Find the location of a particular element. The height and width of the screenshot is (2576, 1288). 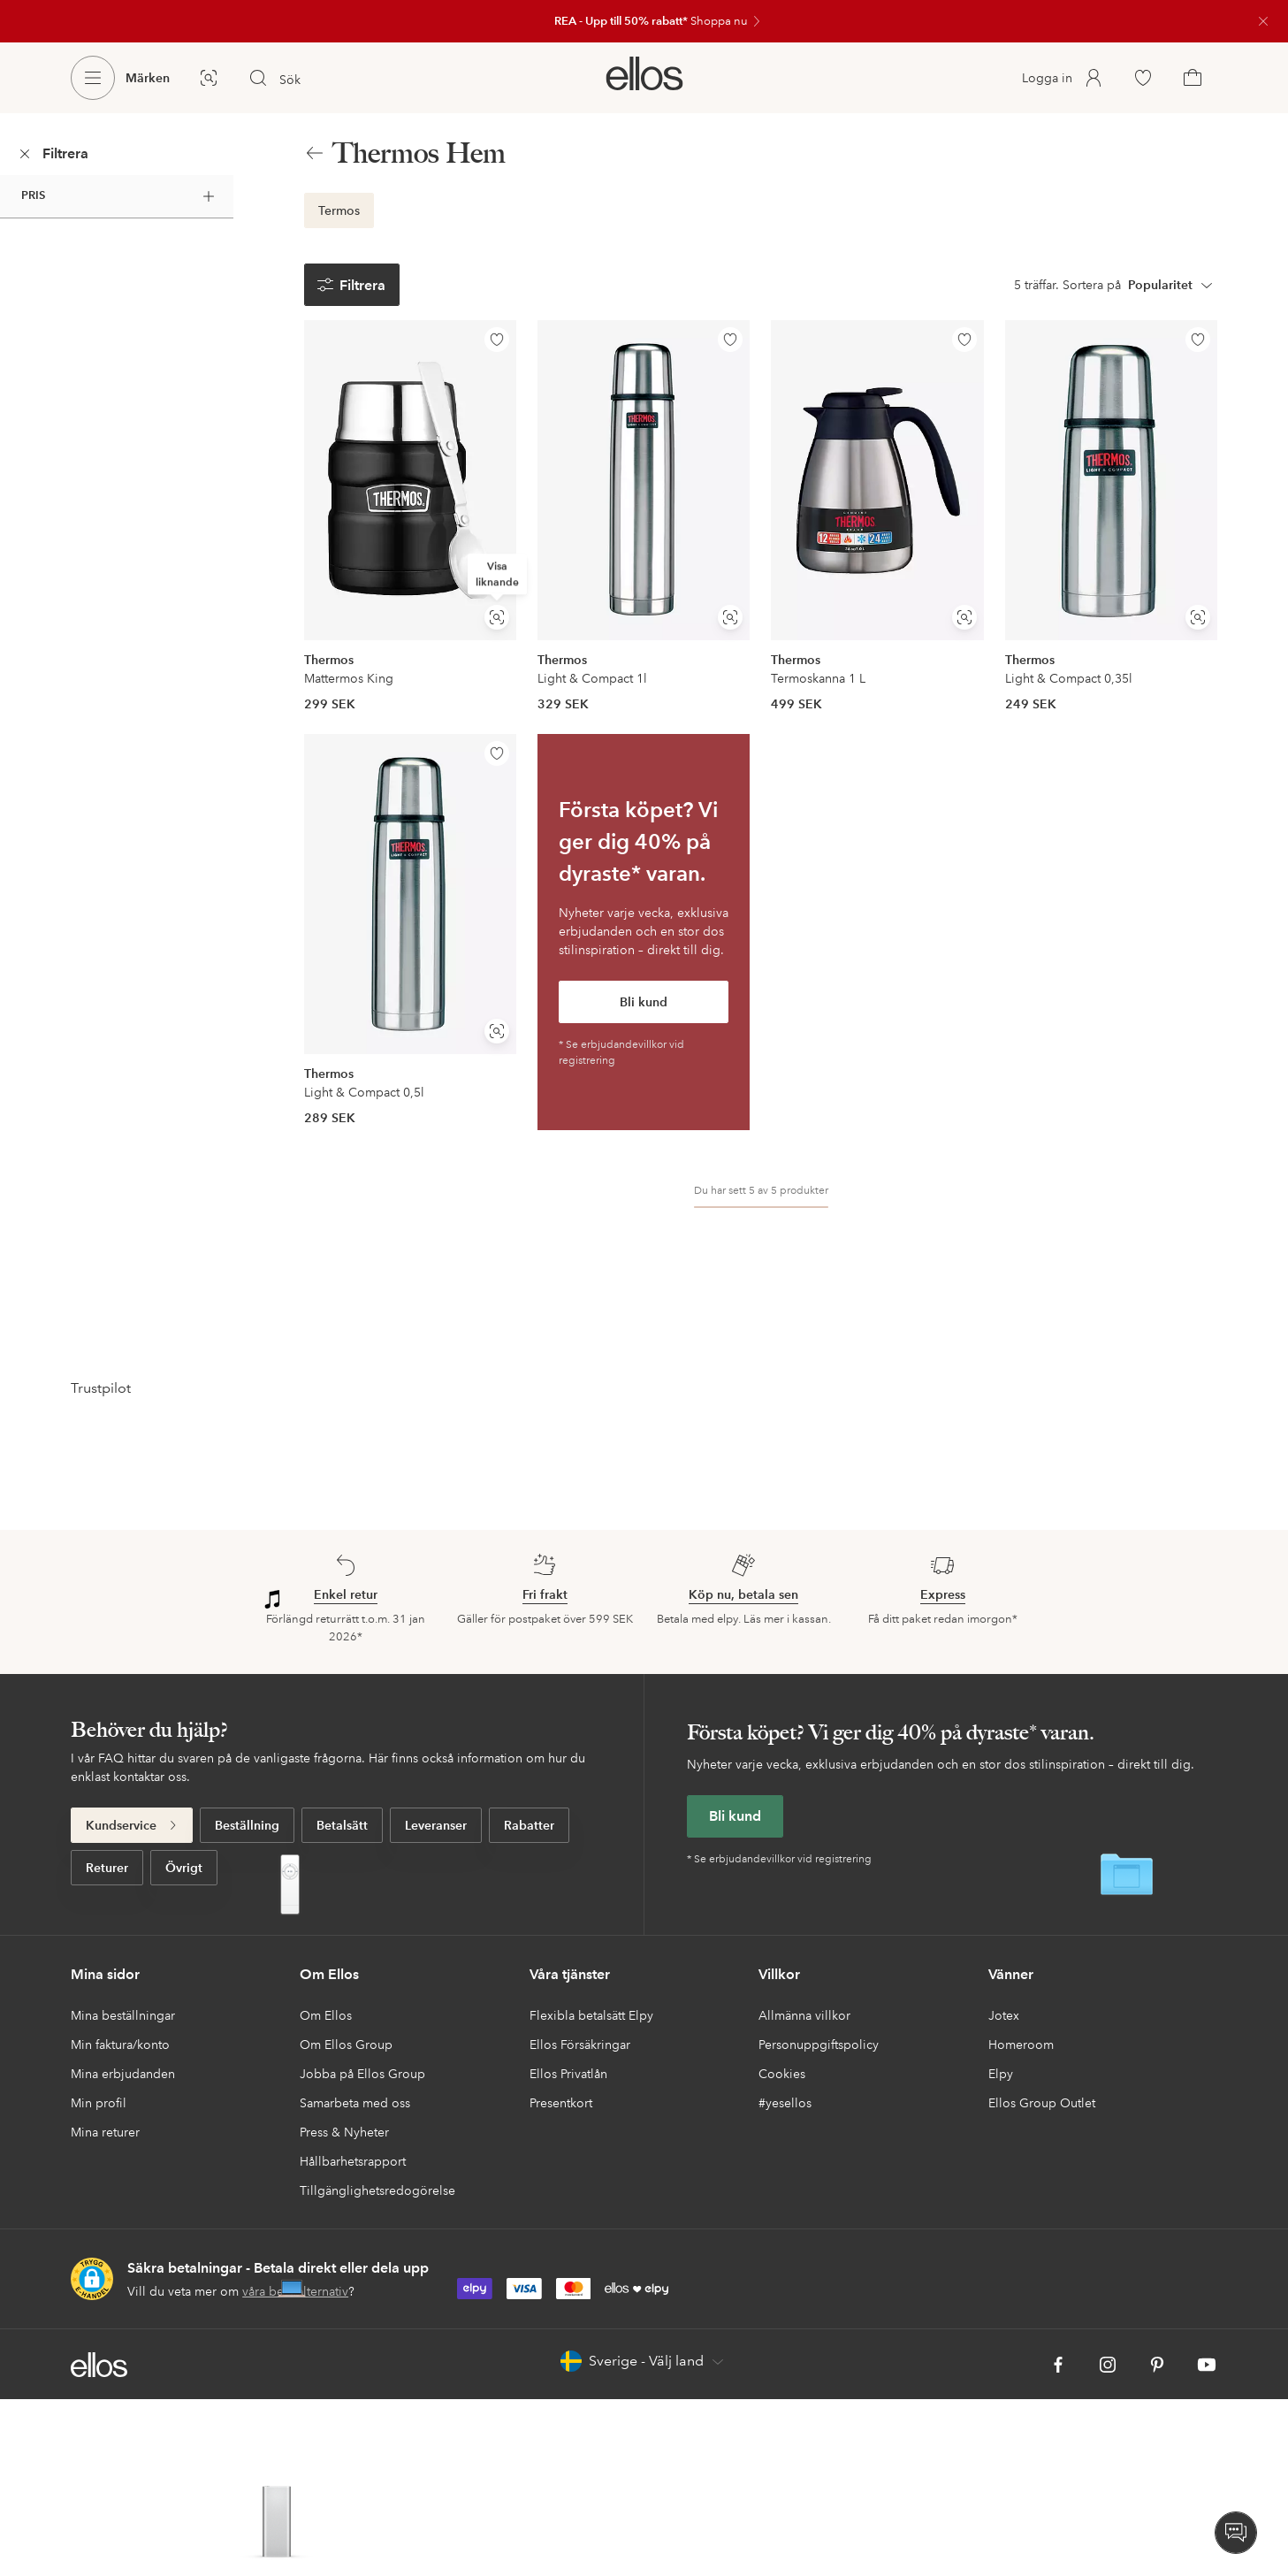

represents this macbook in system preferences or device settings is located at coordinates (292, 2286).